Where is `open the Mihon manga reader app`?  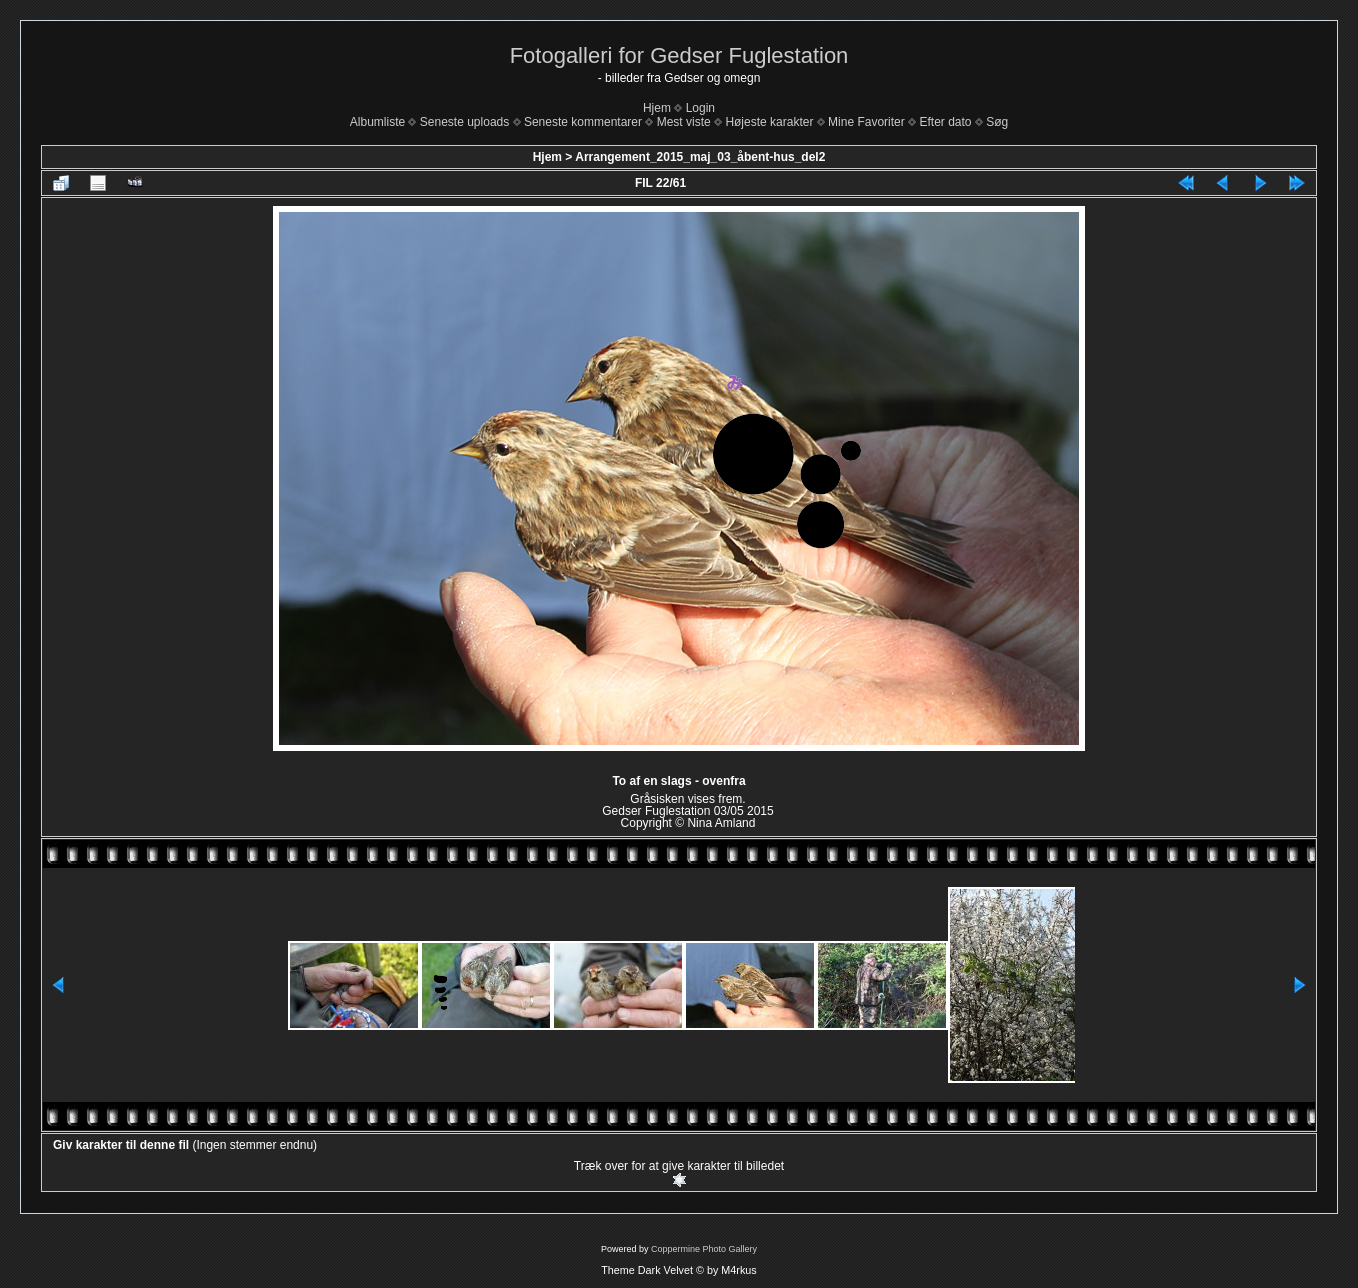 open the Mihon manga reader app is located at coordinates (735, 383).